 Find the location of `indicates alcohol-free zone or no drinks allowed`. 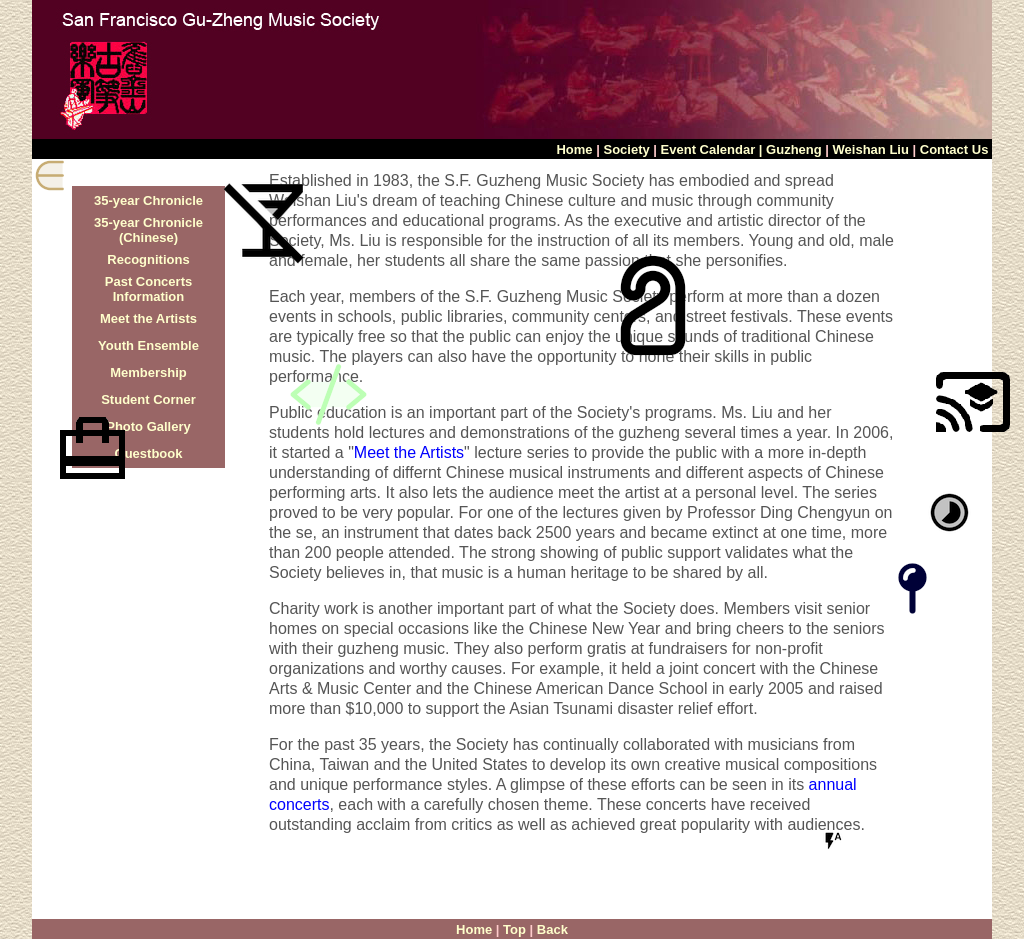

indicates alcohol-free zone or no drinks allowed is located at coordinates (266, 220).